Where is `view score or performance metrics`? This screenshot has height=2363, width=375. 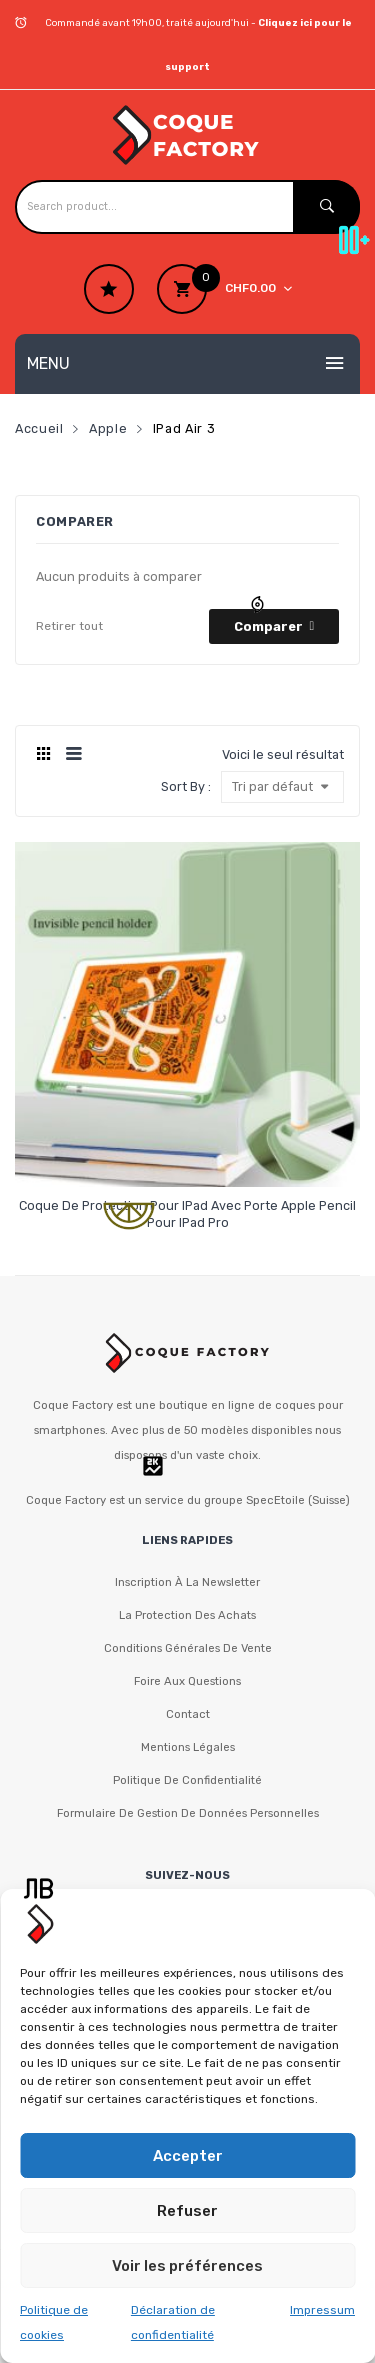 view score or performance metrics is located at coordinates (153, 1466).